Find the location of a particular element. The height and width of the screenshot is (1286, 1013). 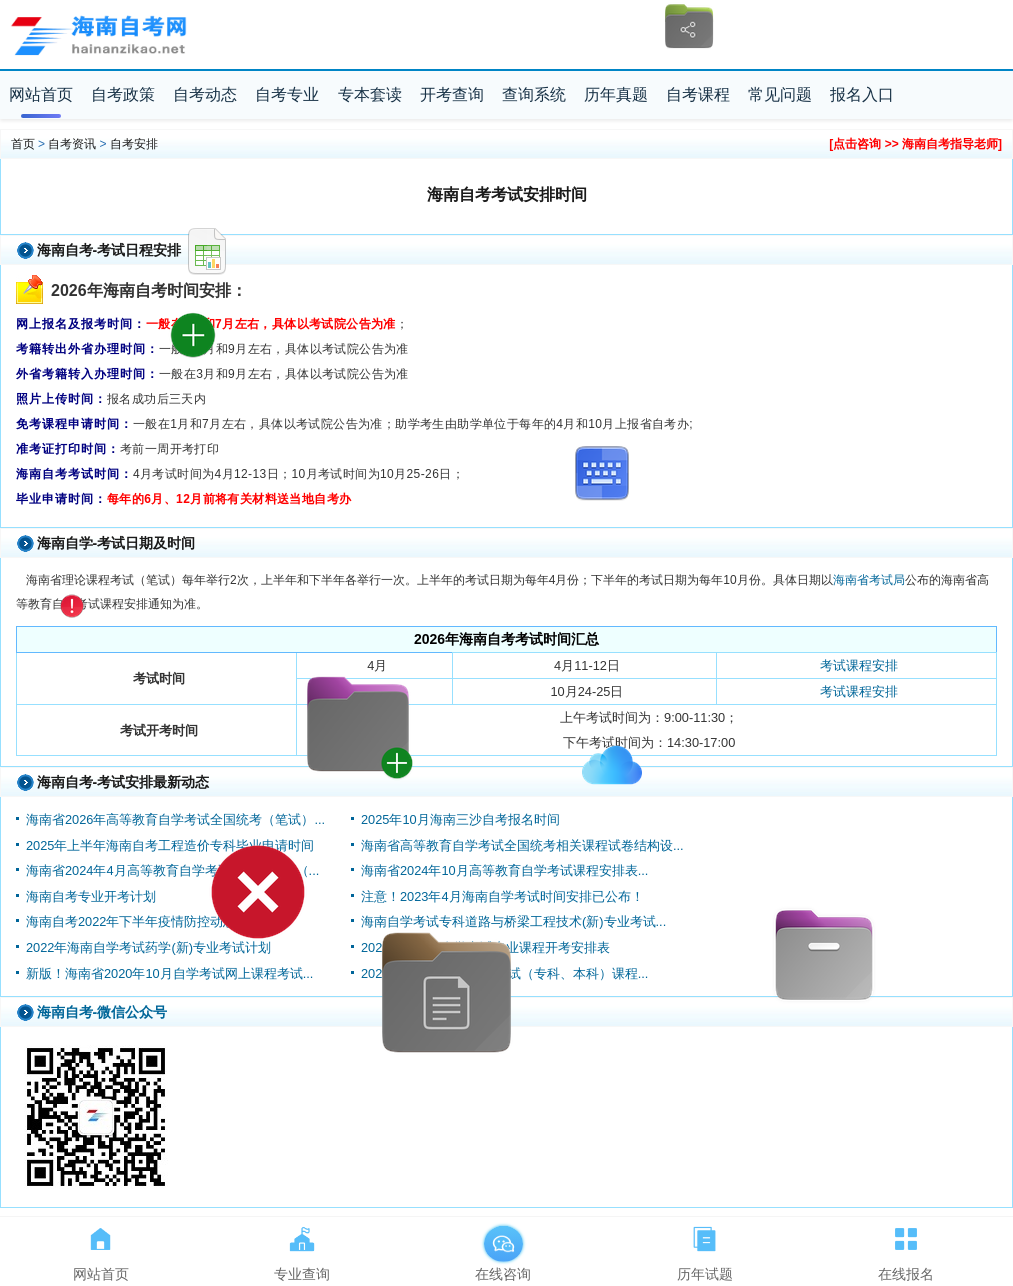

indicates a warning or caution state is located at coordinates (72, 606).